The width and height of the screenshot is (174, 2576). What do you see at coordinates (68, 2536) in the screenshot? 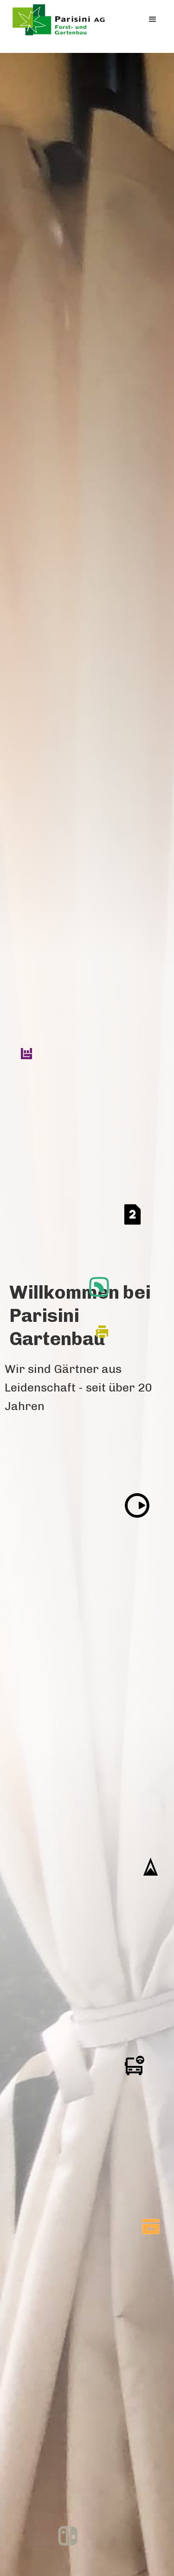
I see `nintendo switch logo` at bounding box center [68, 2536].